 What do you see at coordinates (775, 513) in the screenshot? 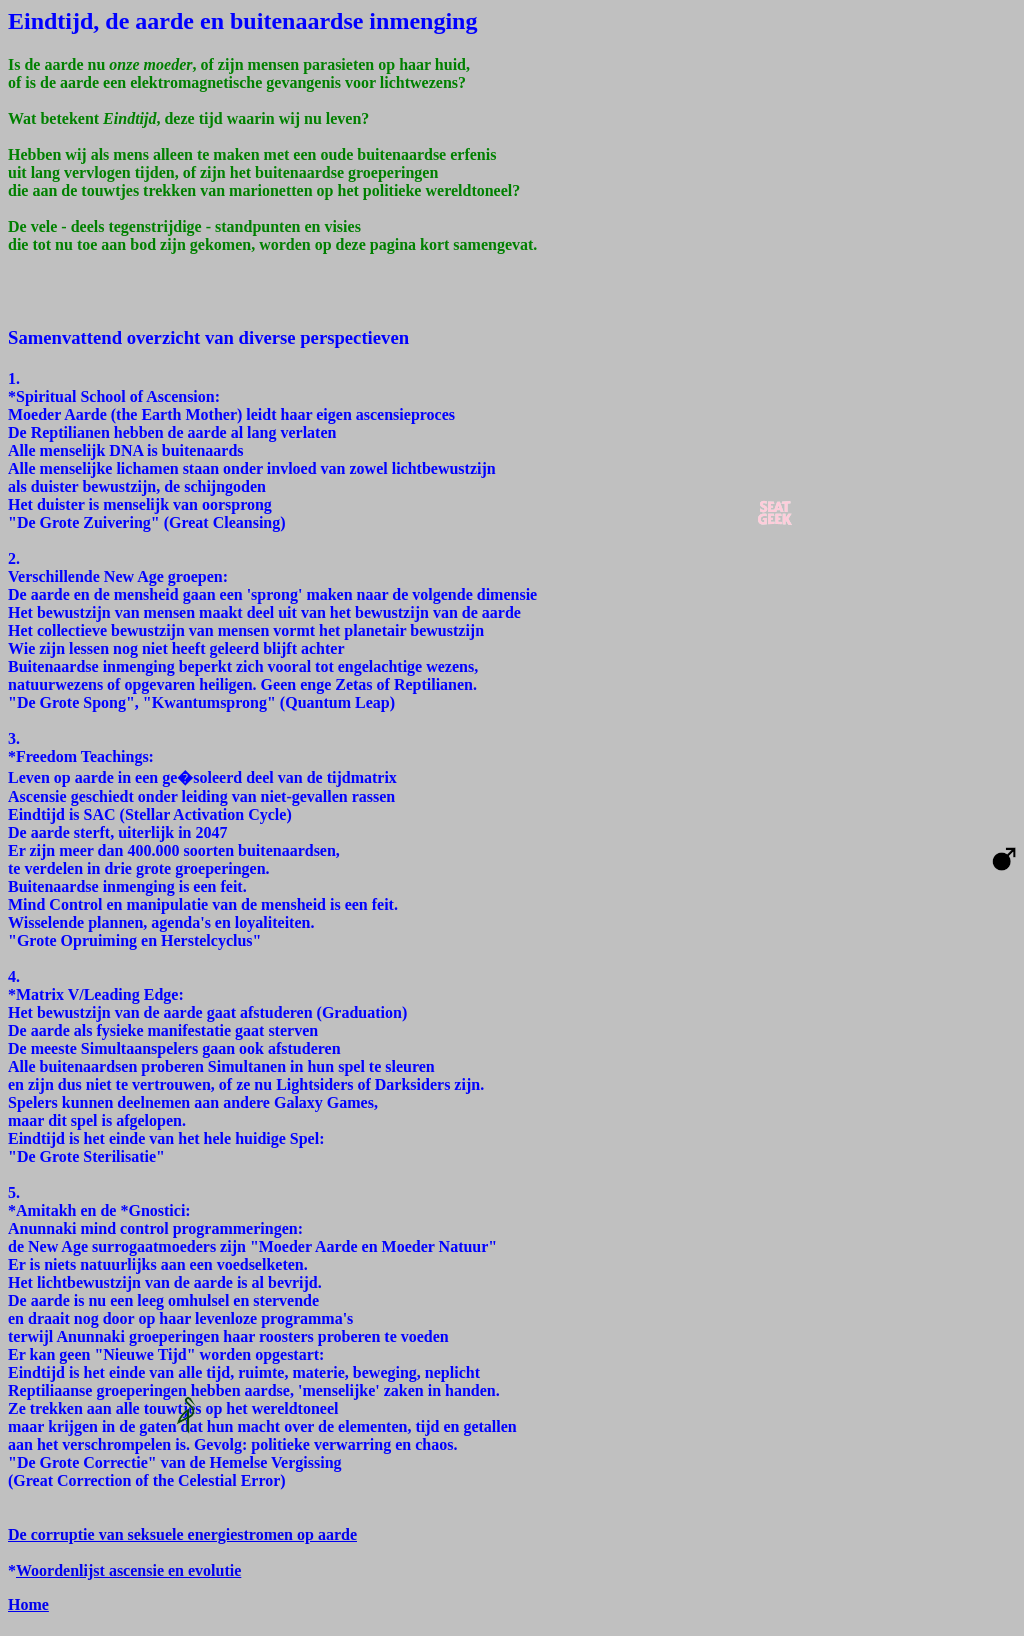
I see `open the SeatGeek app` at bounding box center [775, 513].